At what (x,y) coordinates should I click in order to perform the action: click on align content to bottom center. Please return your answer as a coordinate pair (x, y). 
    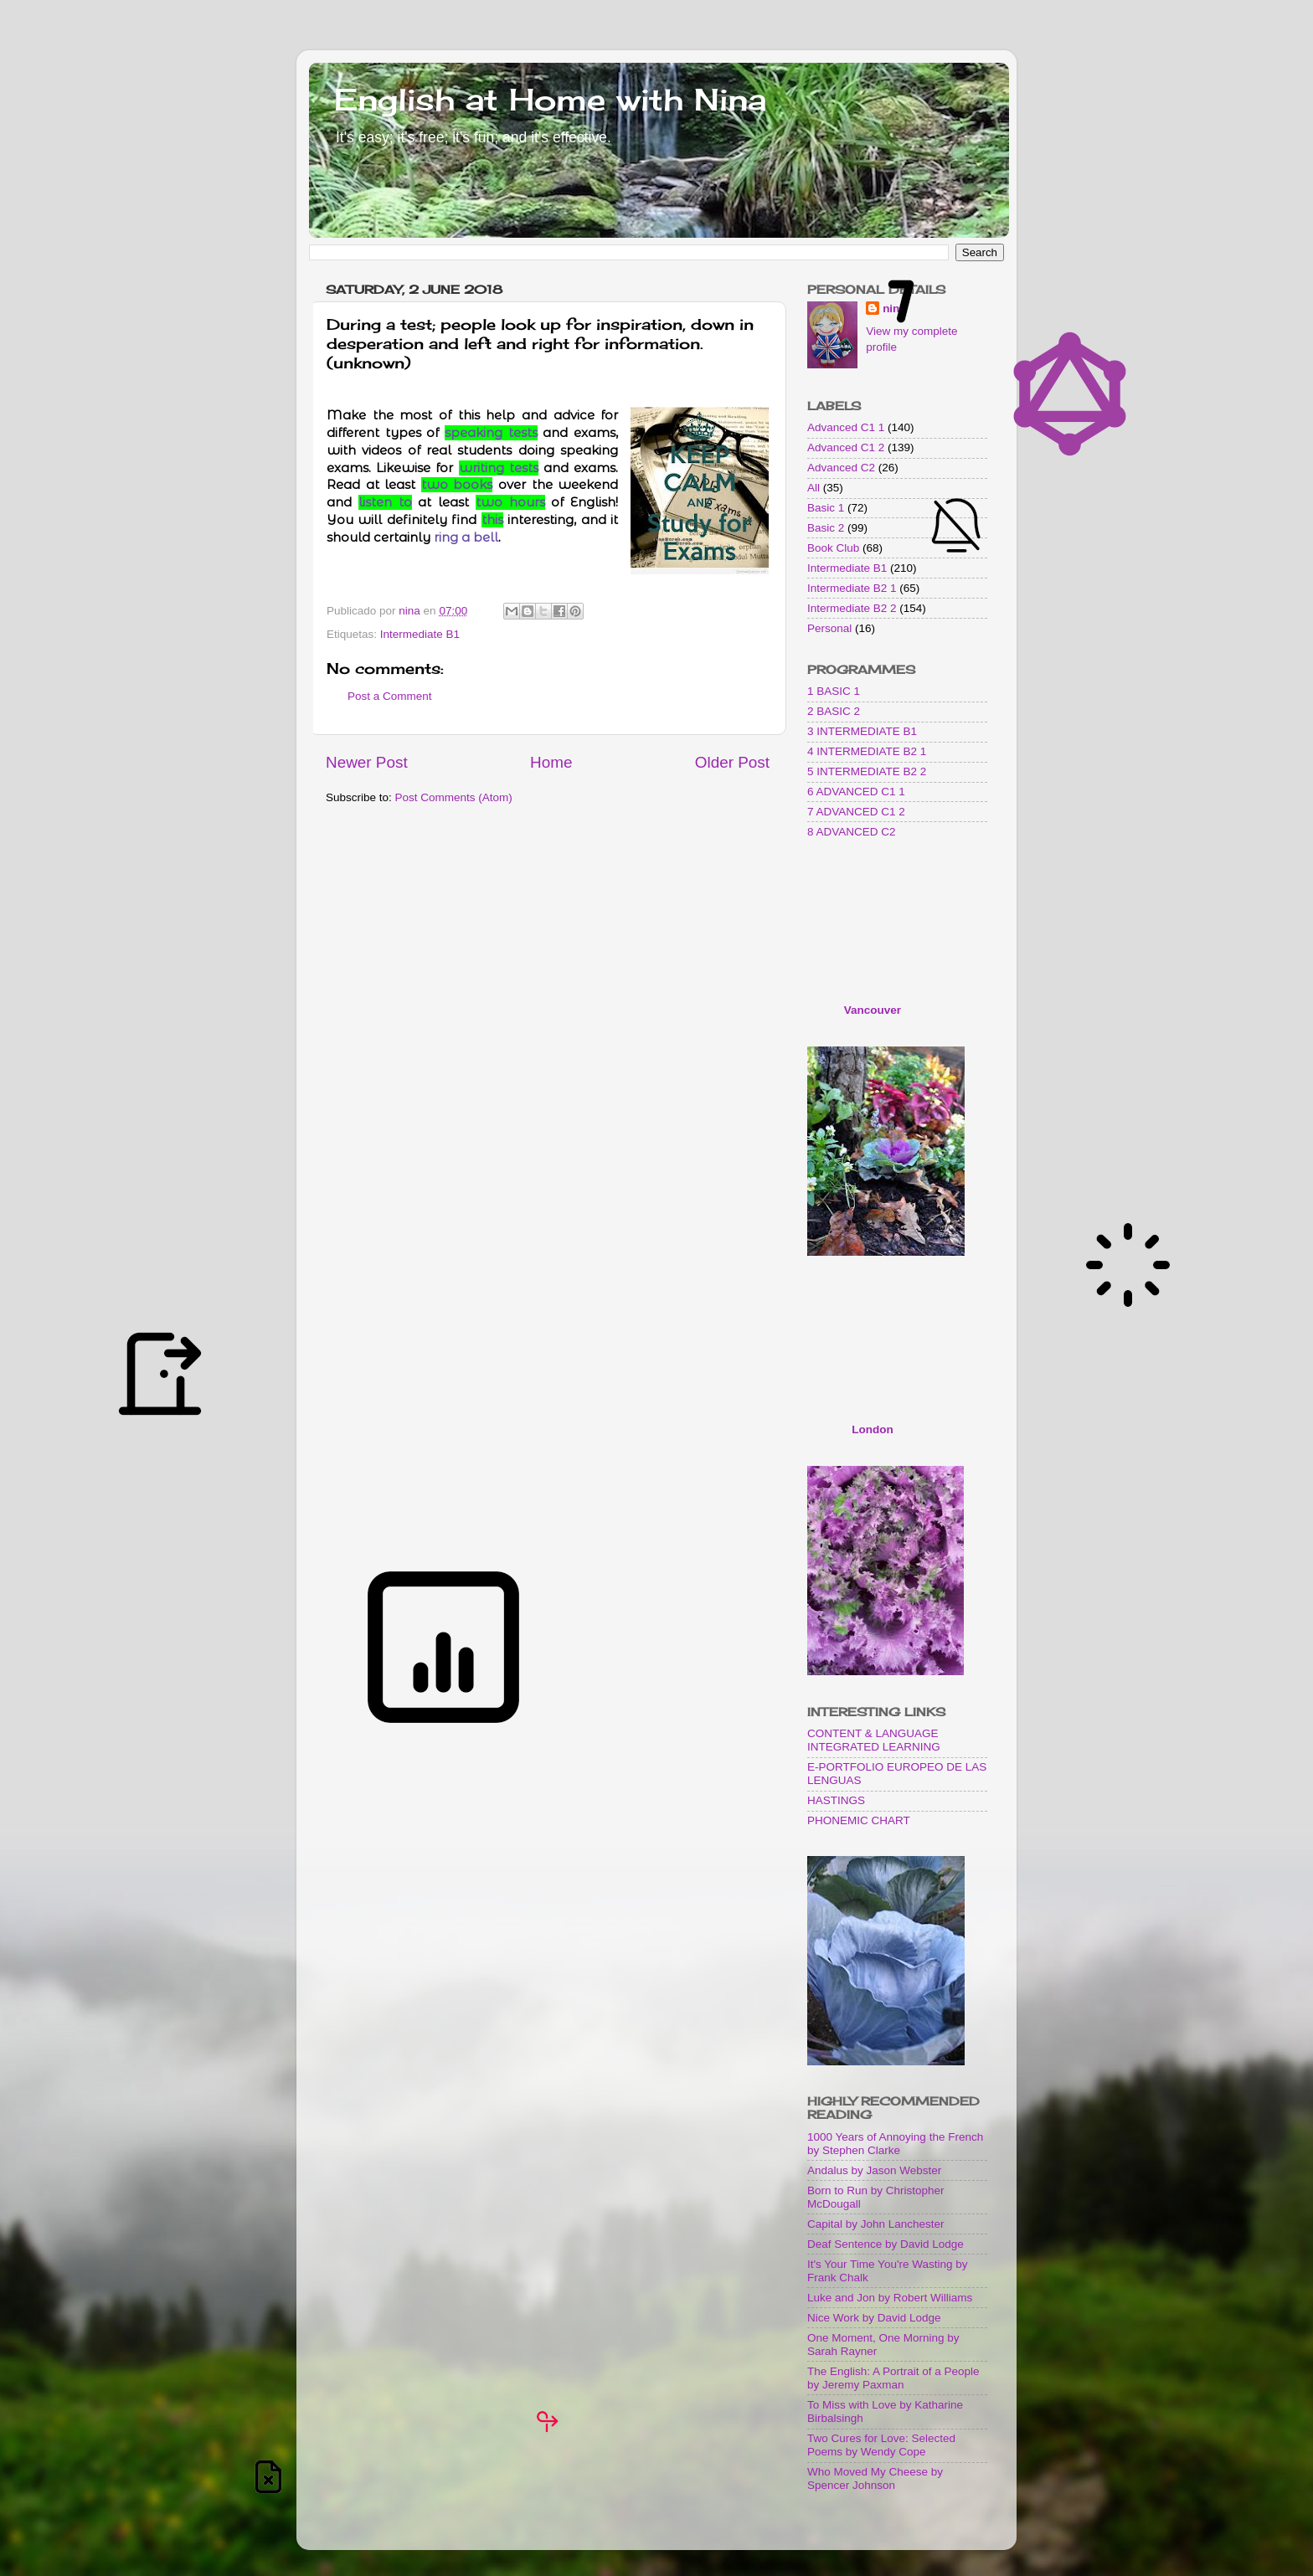
    Looking at the image, I should click on (443, 1647).